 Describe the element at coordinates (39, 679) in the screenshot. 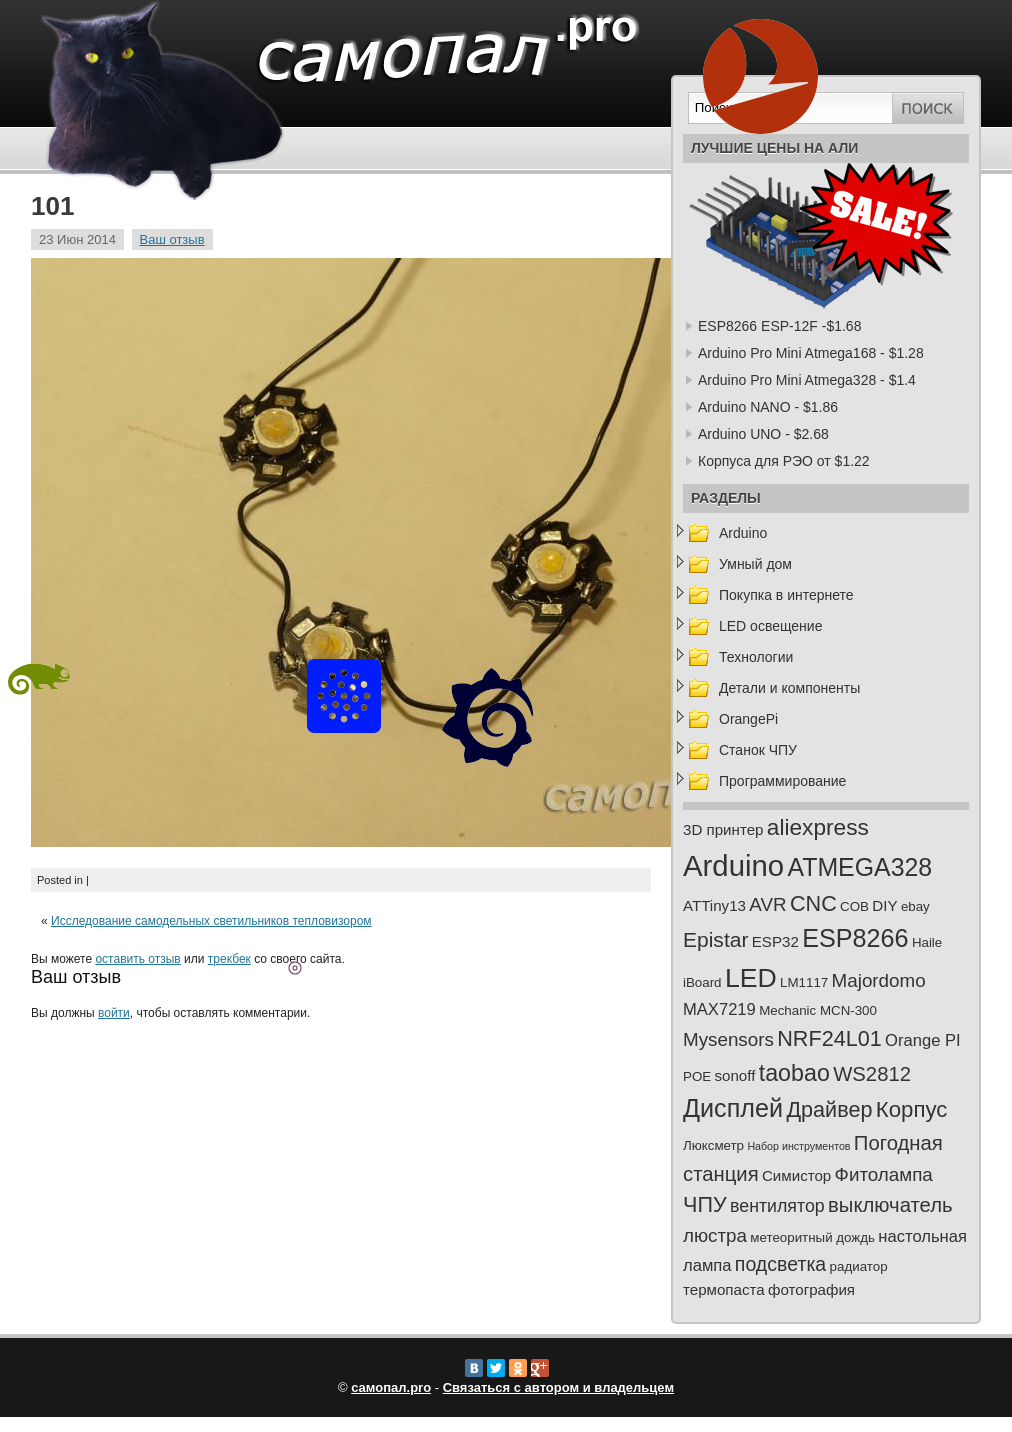

I see `SUSE Linux brand logo` at that location.